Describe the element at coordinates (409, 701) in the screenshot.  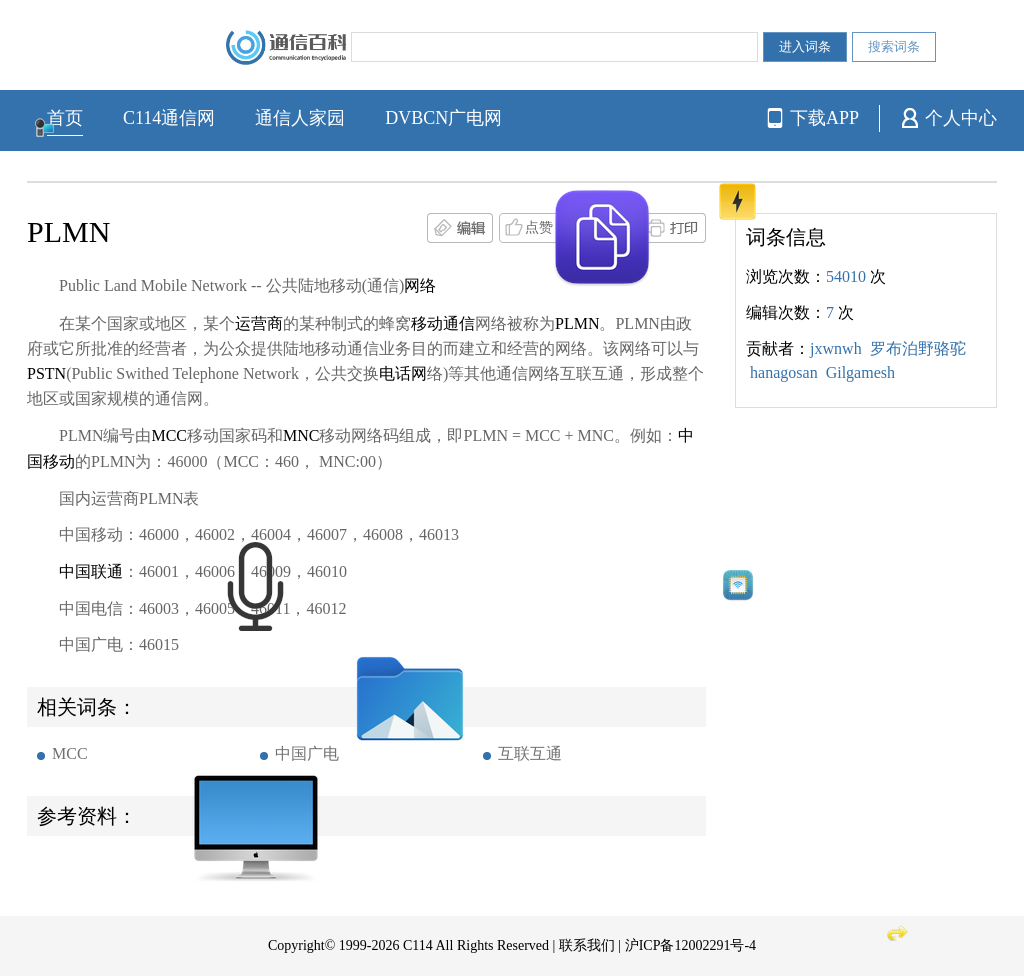
I see `open folder containing landscape or mountain photos` at that location.